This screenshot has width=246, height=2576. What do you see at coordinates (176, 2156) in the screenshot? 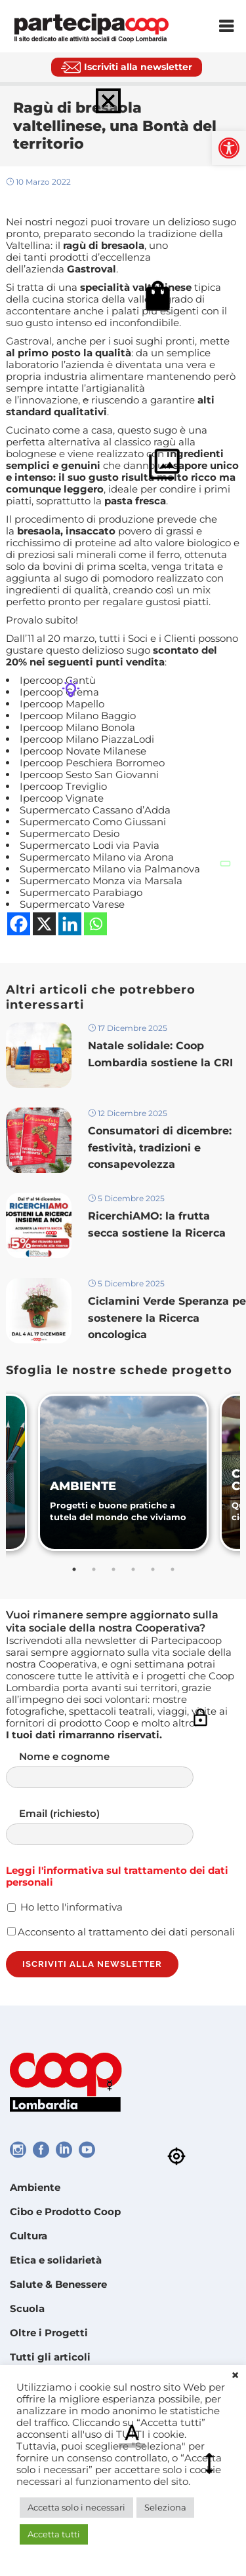
I see `center map on current location` at bounding box center [176, 2156].